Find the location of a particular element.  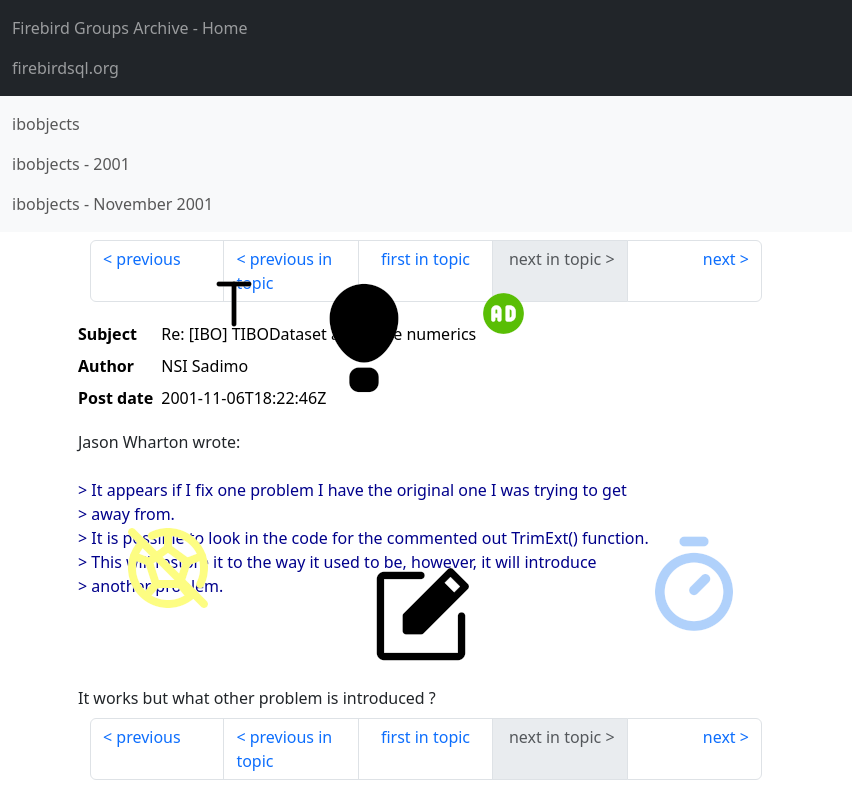

compose a new note is located at coordinates (421, 616).